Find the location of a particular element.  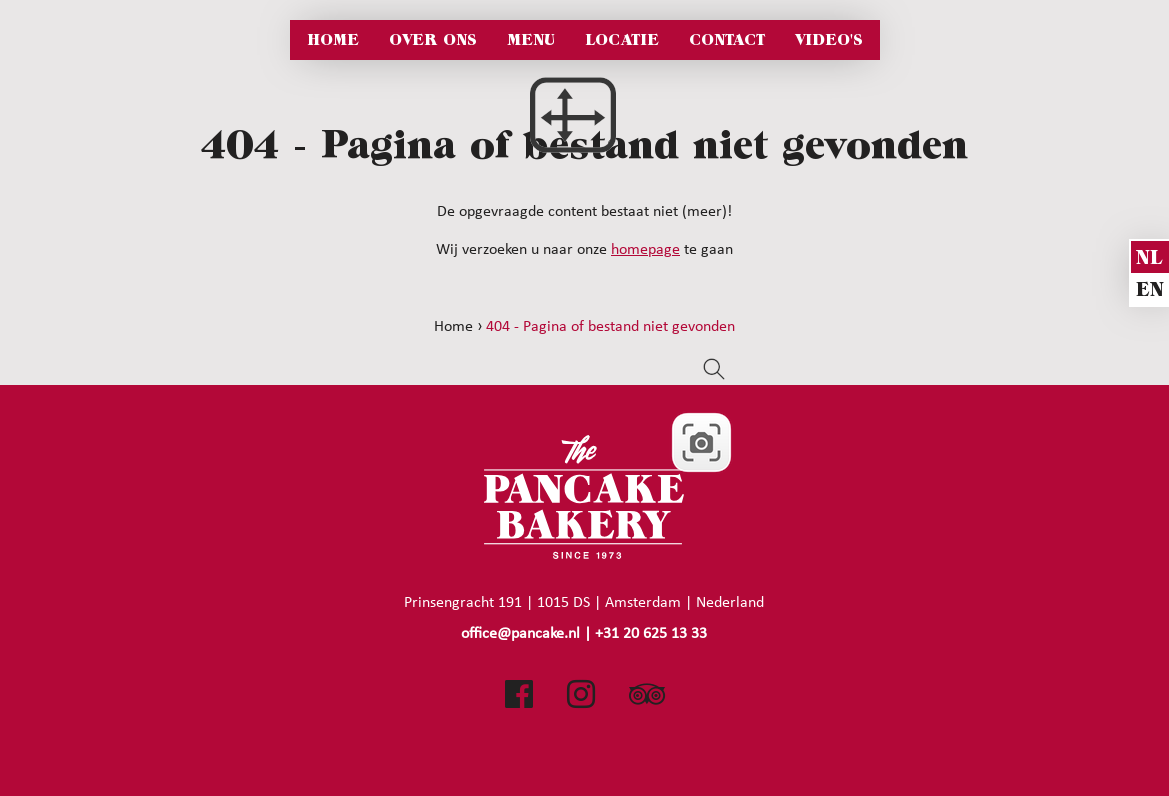

open the screenshot capture tool is located at coordinates (701, 442).